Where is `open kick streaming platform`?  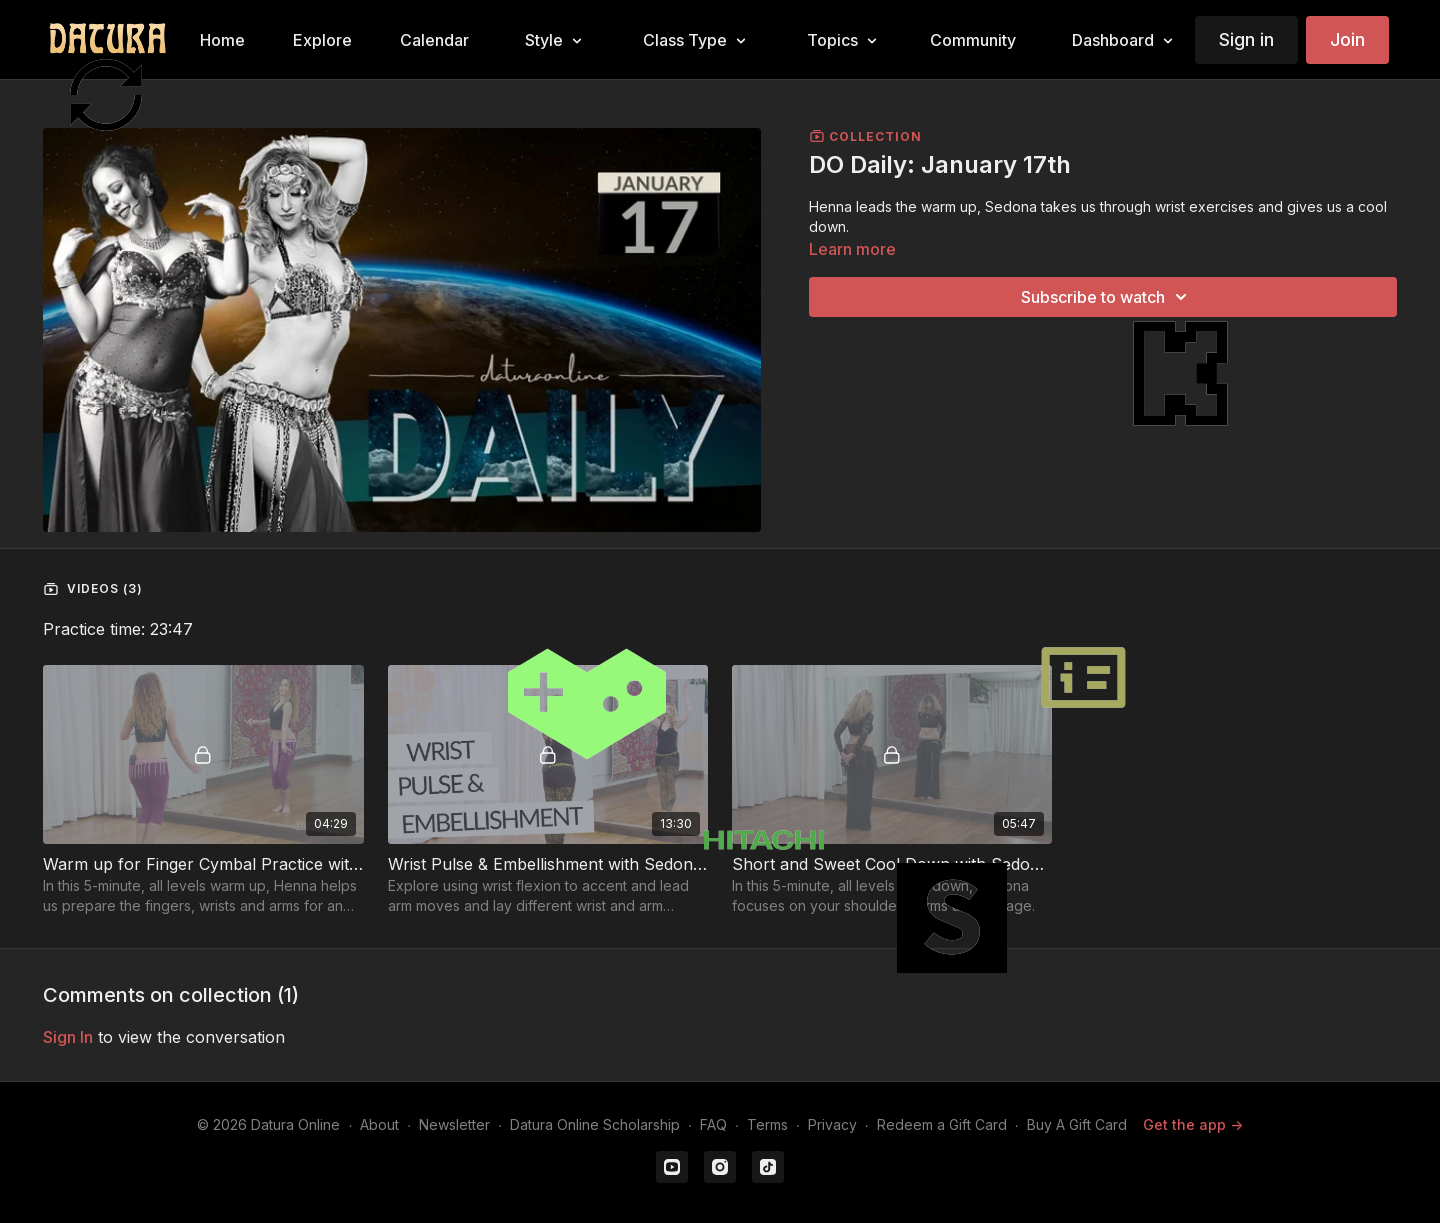 open kick streaming platform is located at coordinates (1180, 373).